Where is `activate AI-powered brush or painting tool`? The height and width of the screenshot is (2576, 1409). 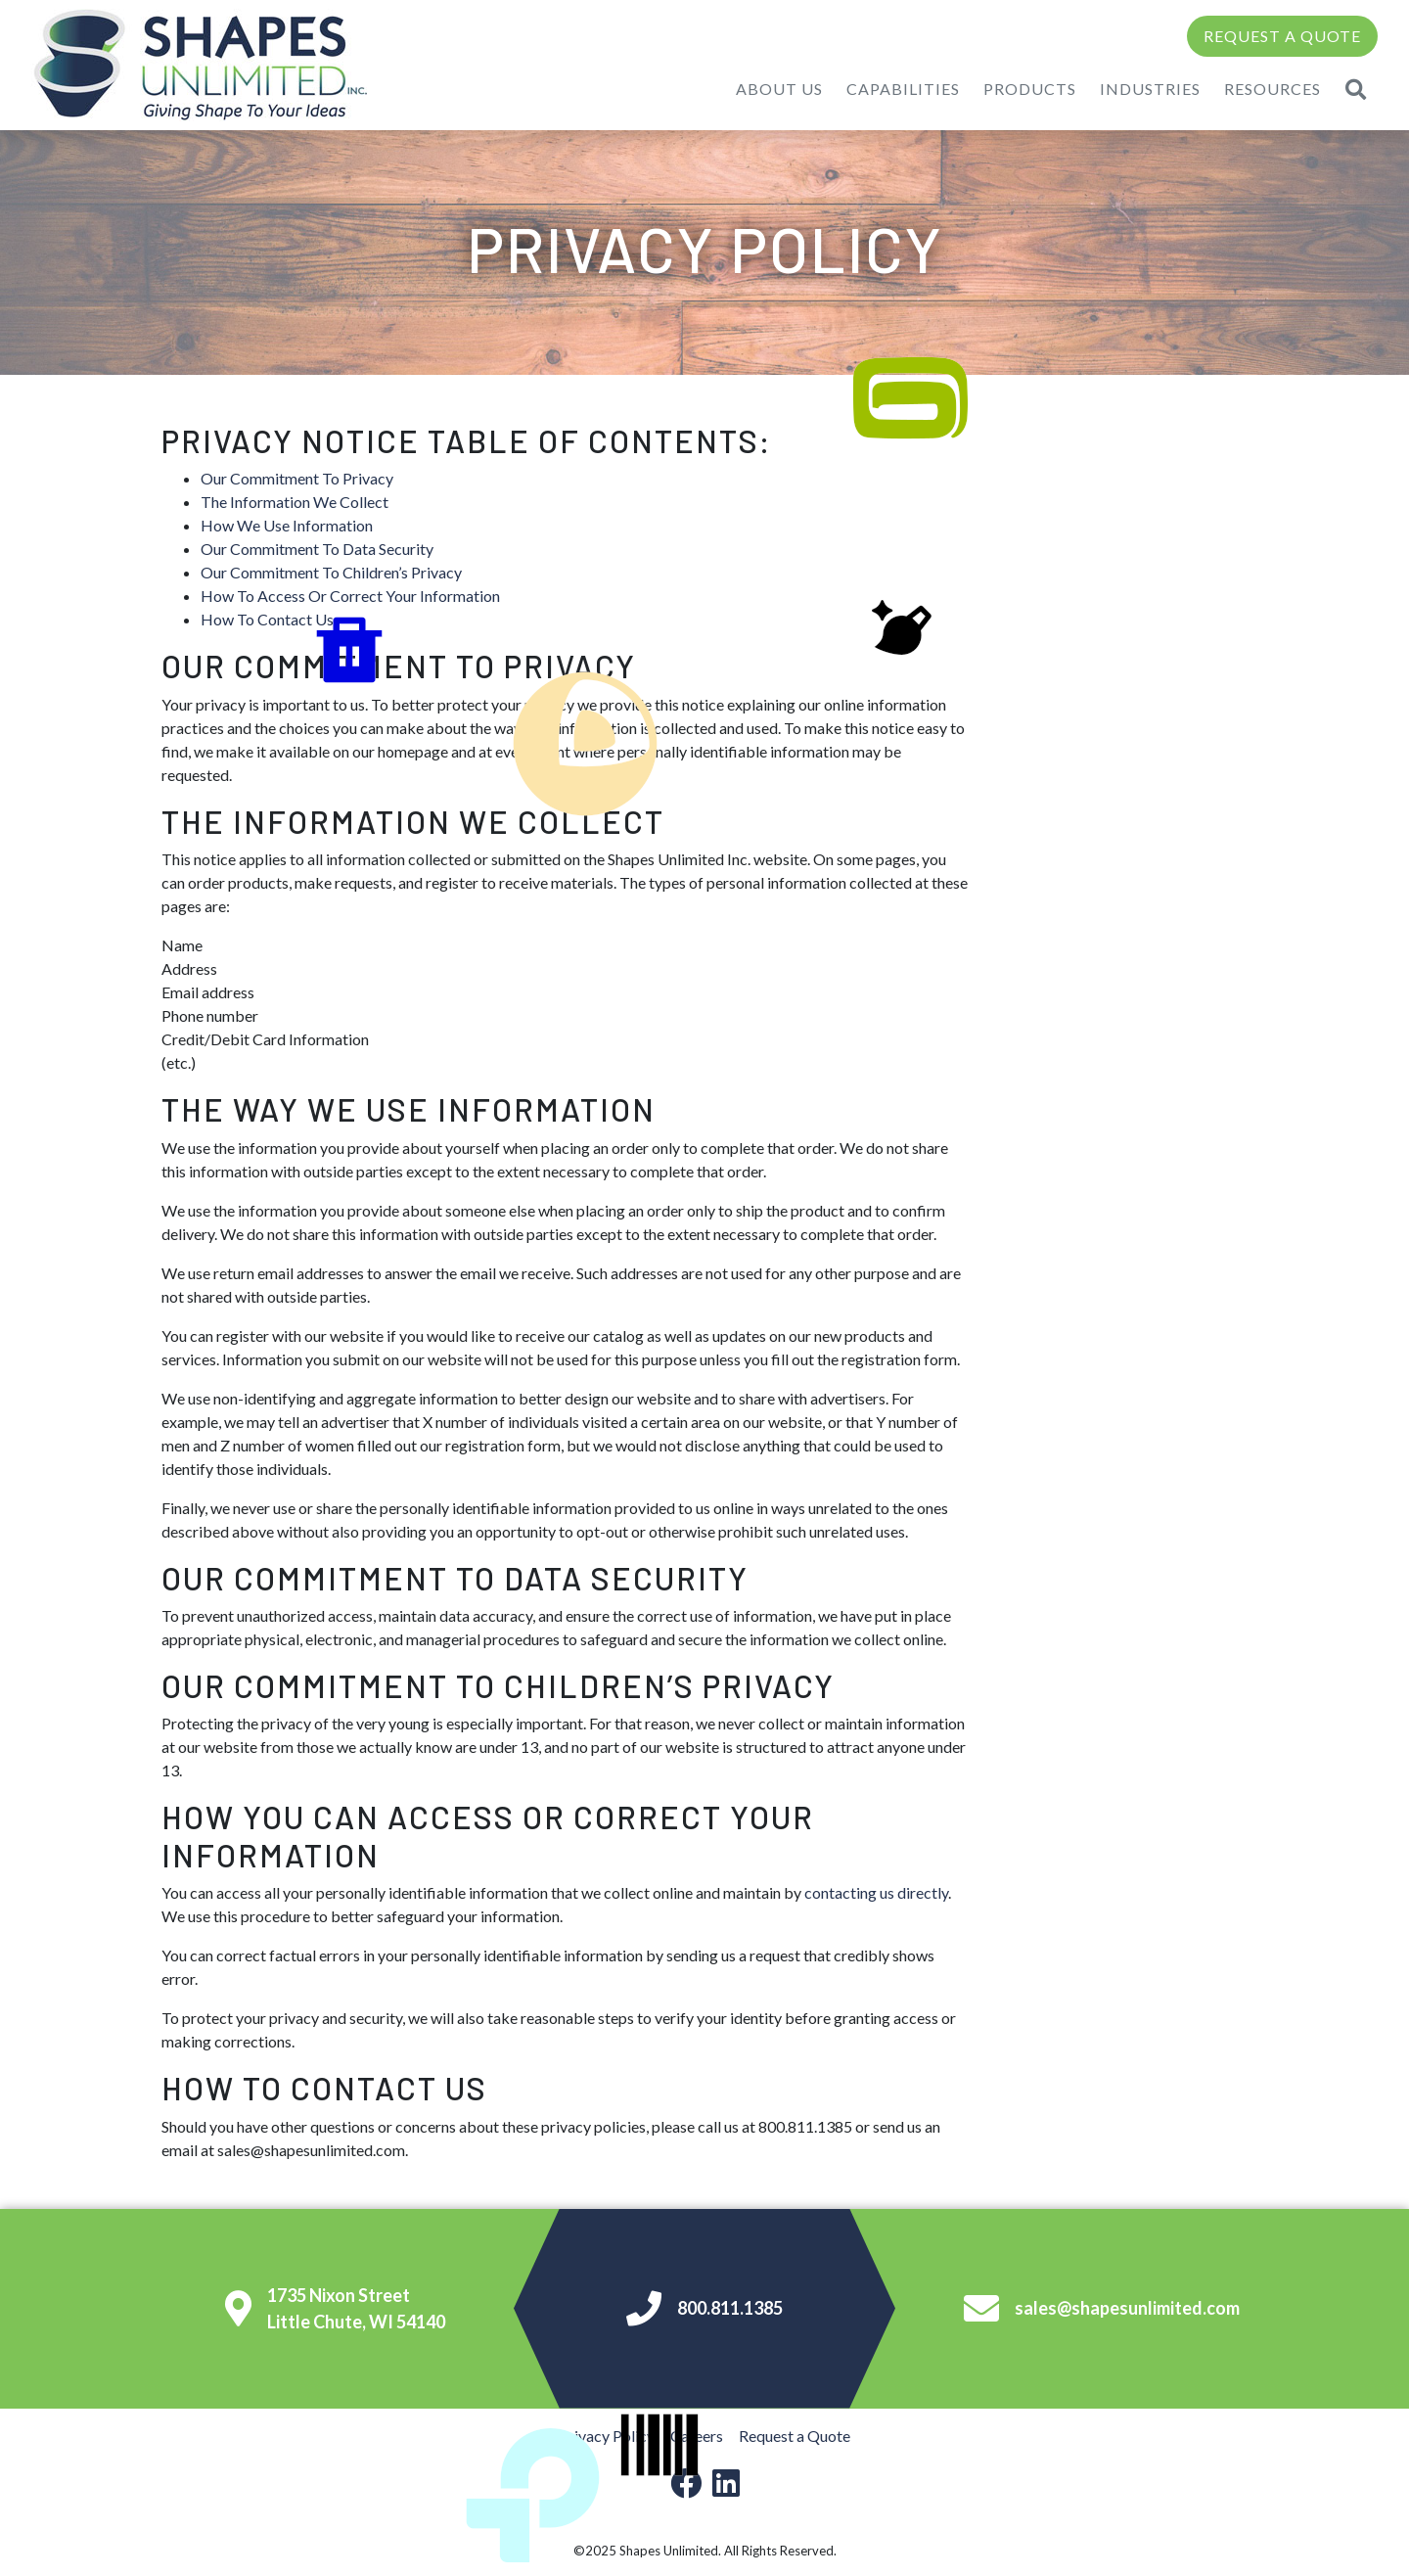 activate AI-powered brush or painting tool is located at coordinates (903, 631).